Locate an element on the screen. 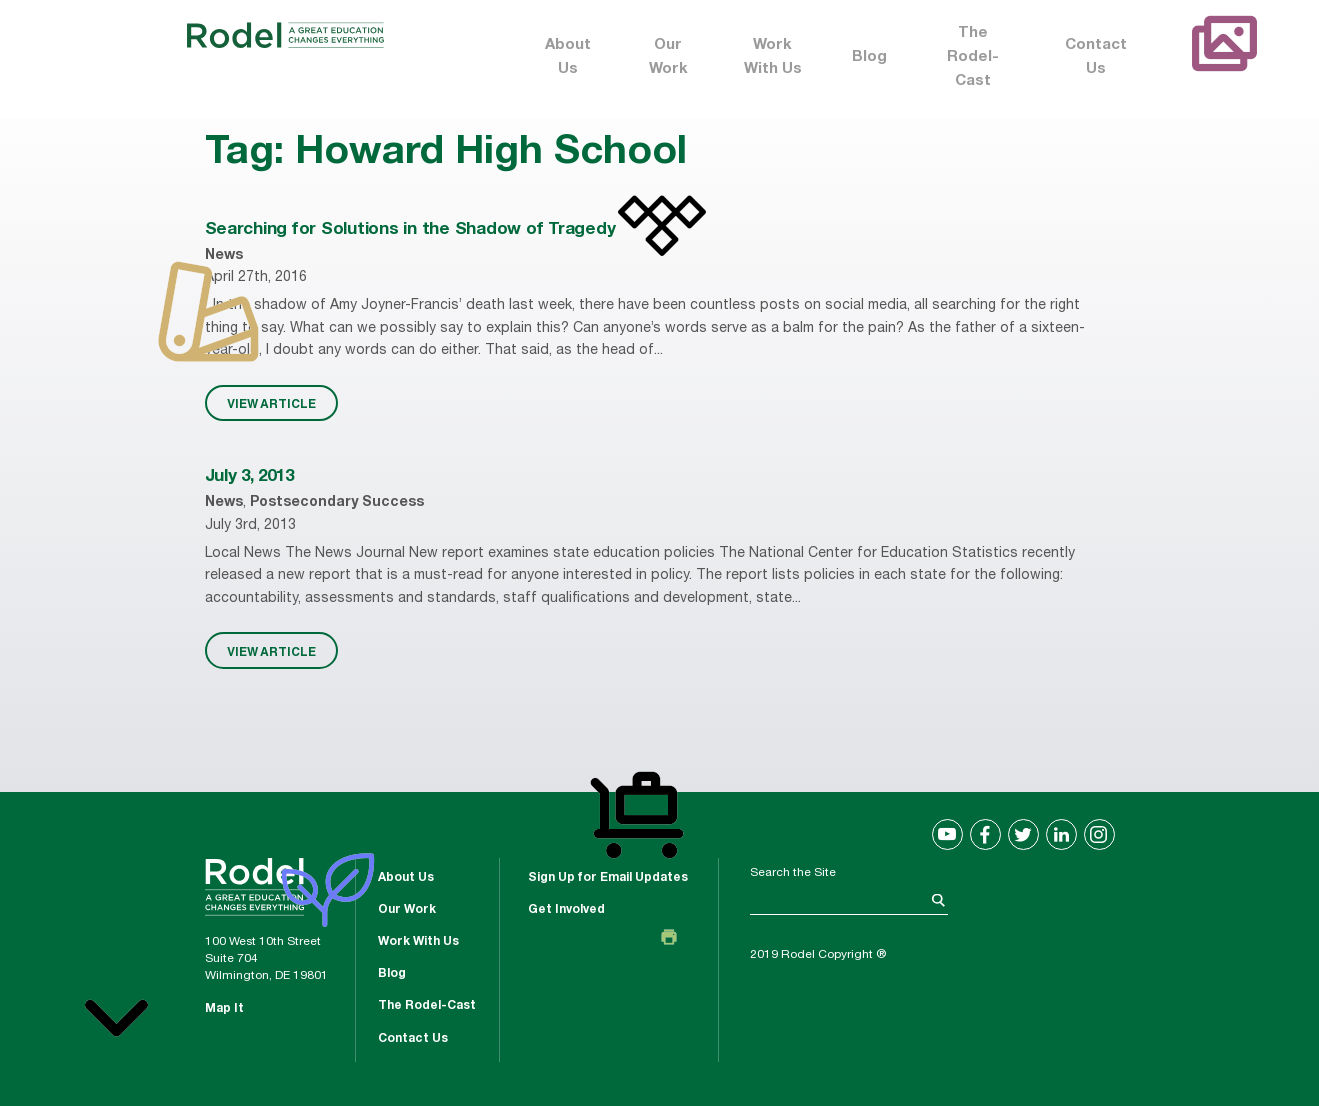 This screenshot has height=1106, width=1319. expand a collapsed section or menu is located at coordinates (116, 1015).